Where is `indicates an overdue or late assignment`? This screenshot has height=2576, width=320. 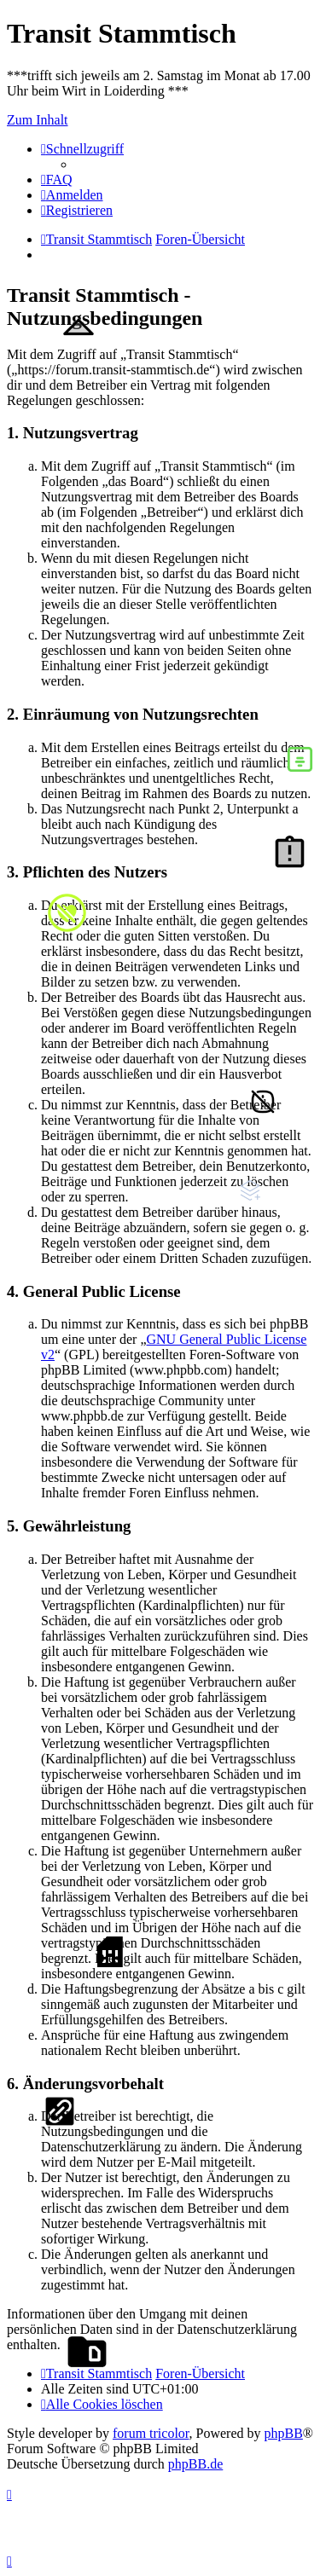 indicates an overdue or late assignment is located at coordinates (289, 853).